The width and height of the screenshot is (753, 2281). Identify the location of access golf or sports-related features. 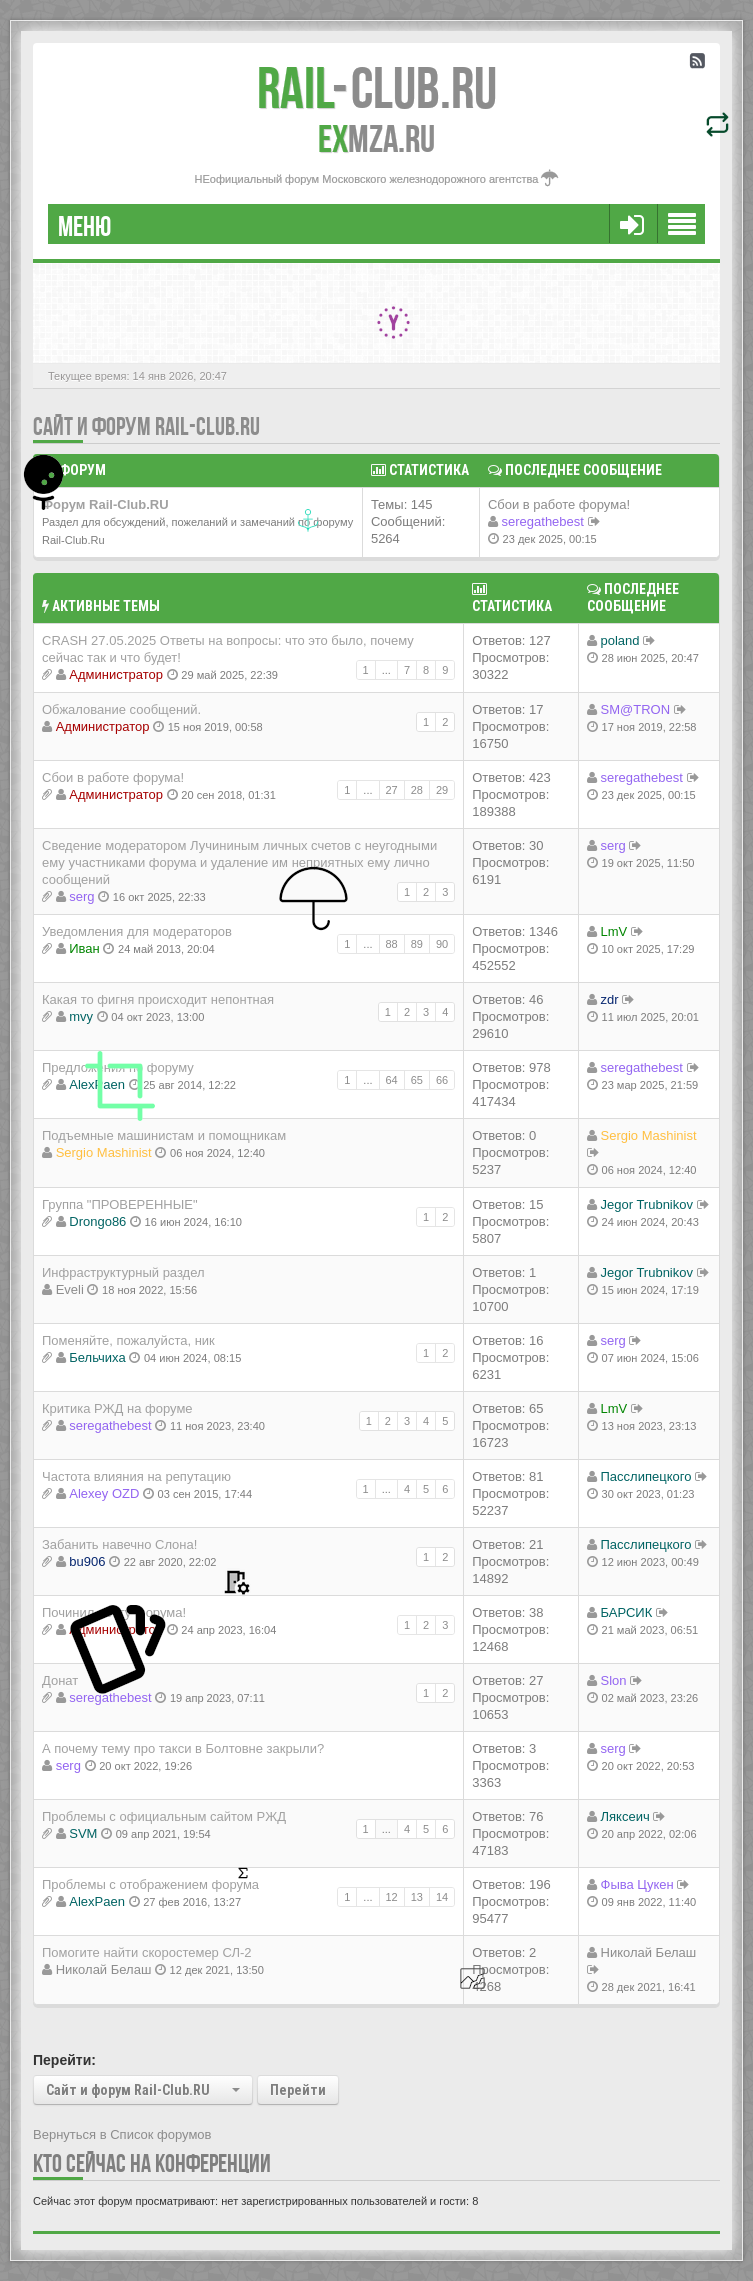
(43, 481).